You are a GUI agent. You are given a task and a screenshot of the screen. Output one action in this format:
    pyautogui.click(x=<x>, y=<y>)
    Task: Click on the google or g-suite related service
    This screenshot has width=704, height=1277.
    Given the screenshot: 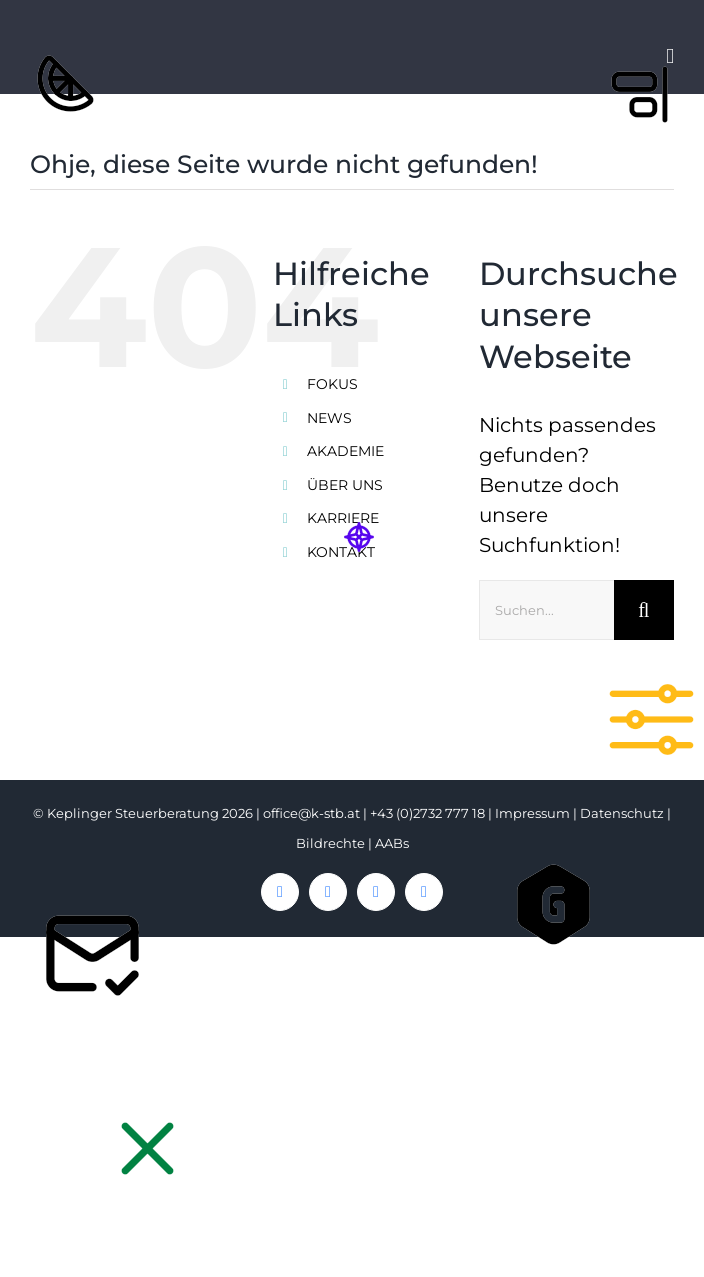 What is the action you would take?
    pyautogui.click(x=553, y=904)
    